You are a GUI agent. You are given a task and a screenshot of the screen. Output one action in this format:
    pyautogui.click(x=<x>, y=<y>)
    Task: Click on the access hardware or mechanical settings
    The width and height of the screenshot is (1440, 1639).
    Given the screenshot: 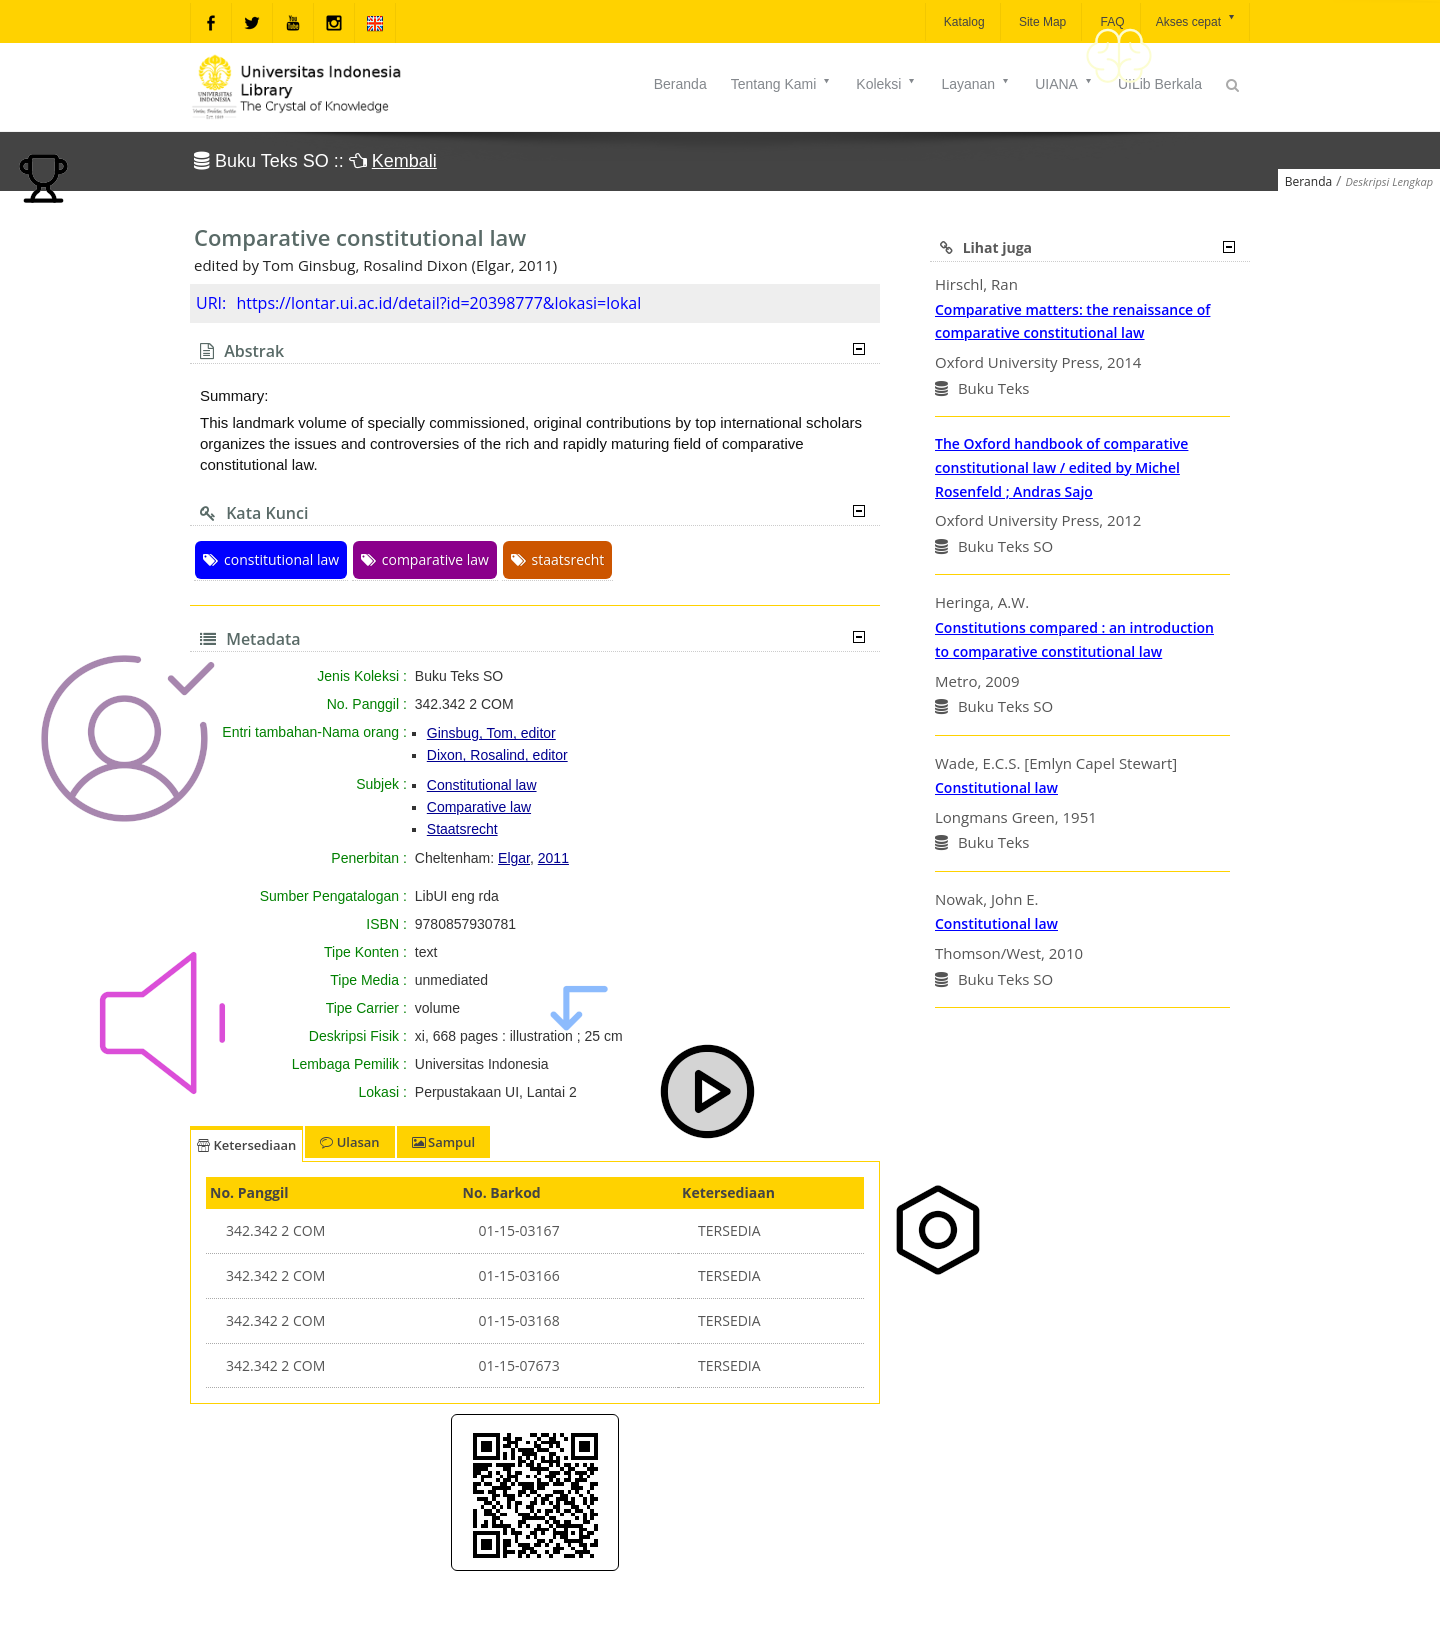 What is the action you would take?
    pyautogui.click(x=938, y=1230)
    